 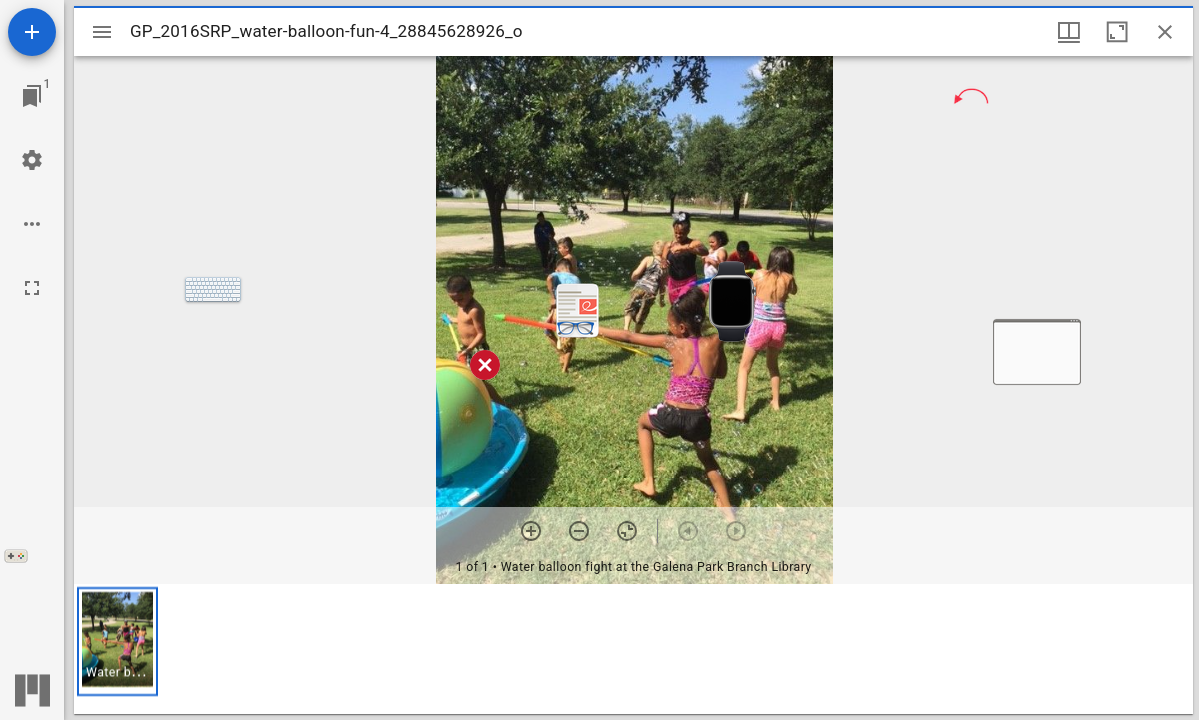 I want to click on stop or cancel the current action, so click(x=485, y=365).